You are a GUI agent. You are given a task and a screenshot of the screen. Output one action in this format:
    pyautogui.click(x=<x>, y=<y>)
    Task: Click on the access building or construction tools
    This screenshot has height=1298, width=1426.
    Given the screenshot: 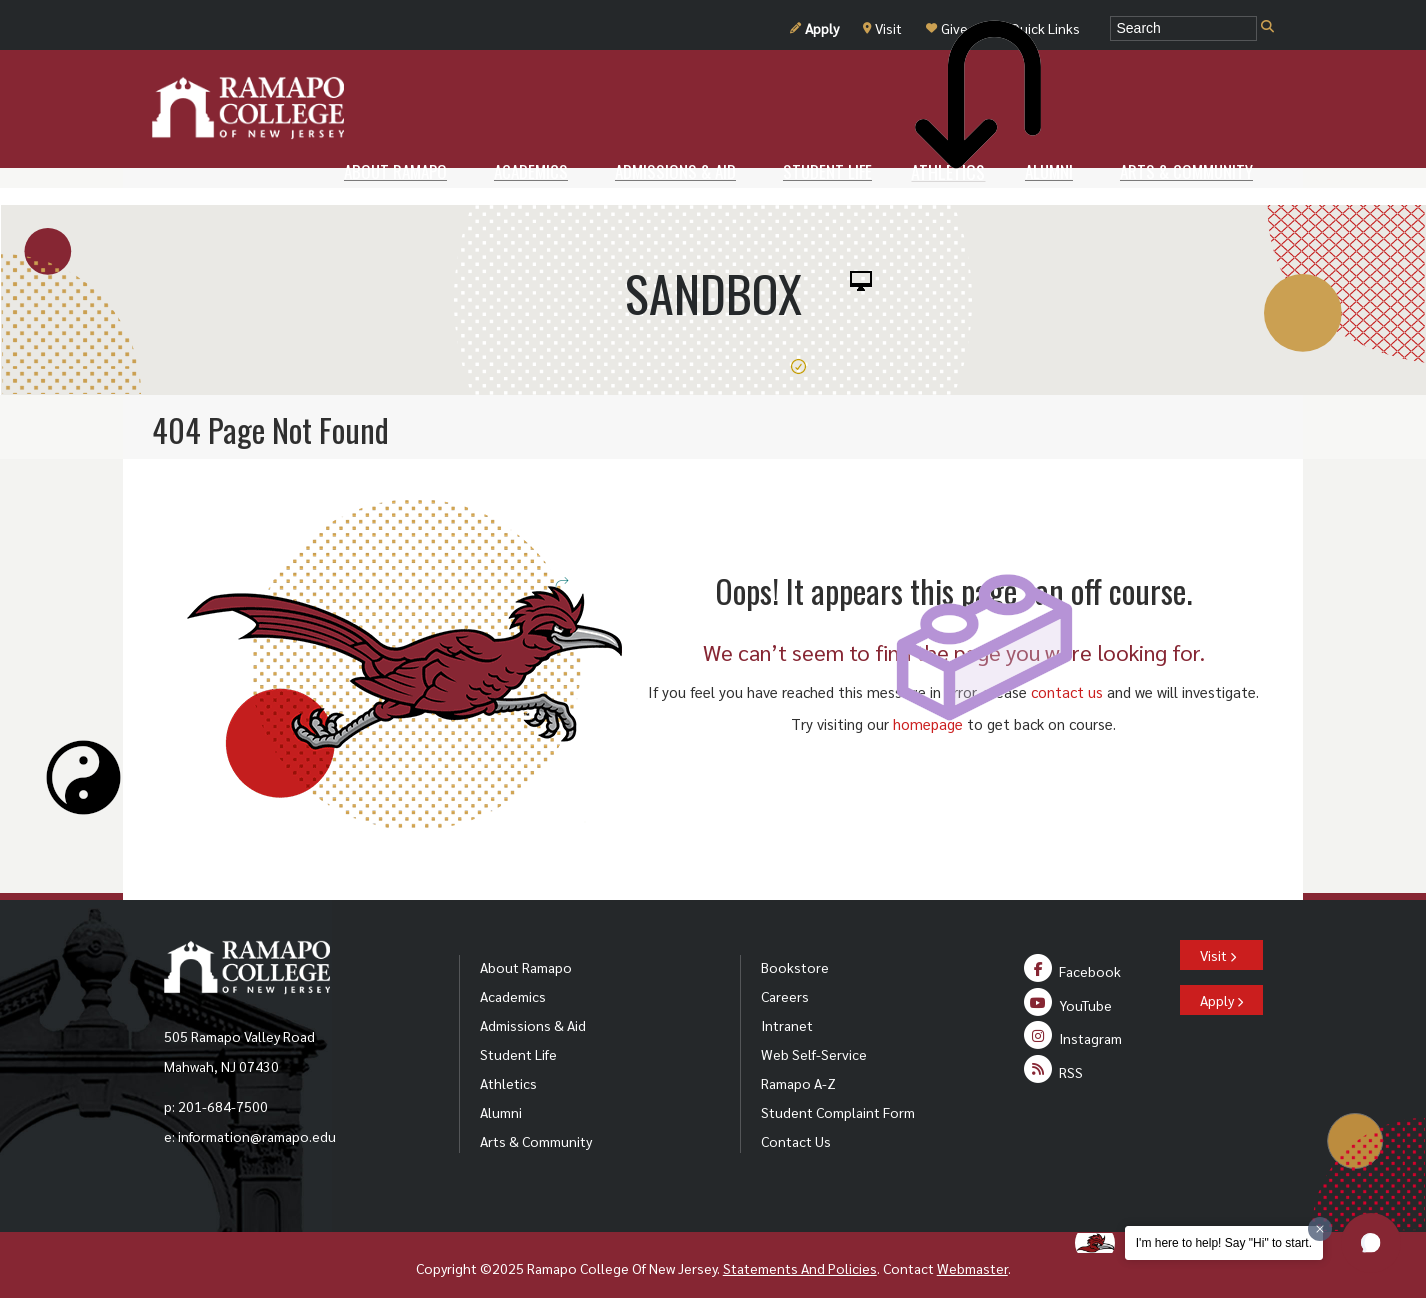 What is the action you would take?
    pyautogui.click(x=984, y=644)
    